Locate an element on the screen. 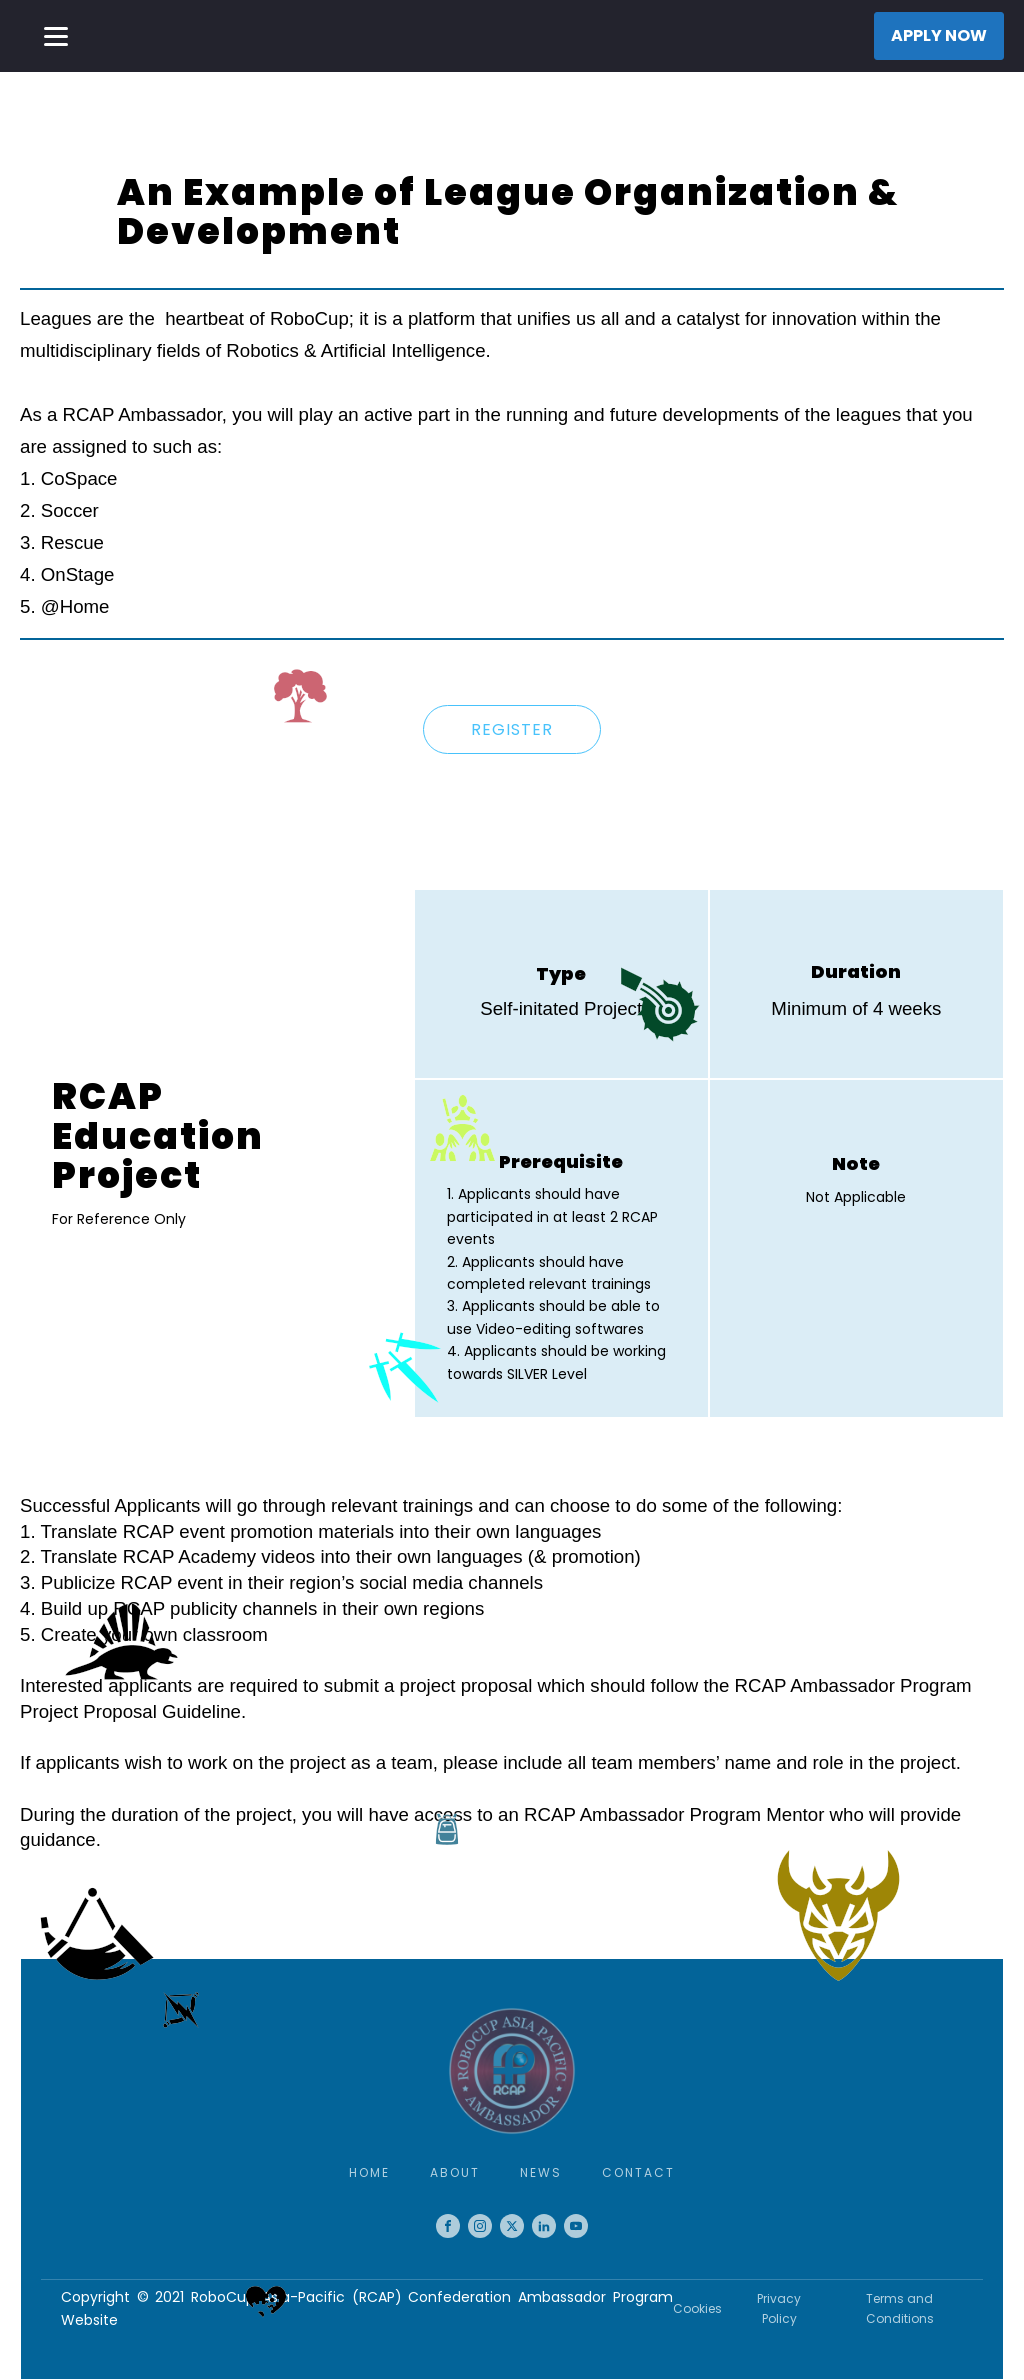  assassin or rogue character class icon is located at coordinates (404, 1369).